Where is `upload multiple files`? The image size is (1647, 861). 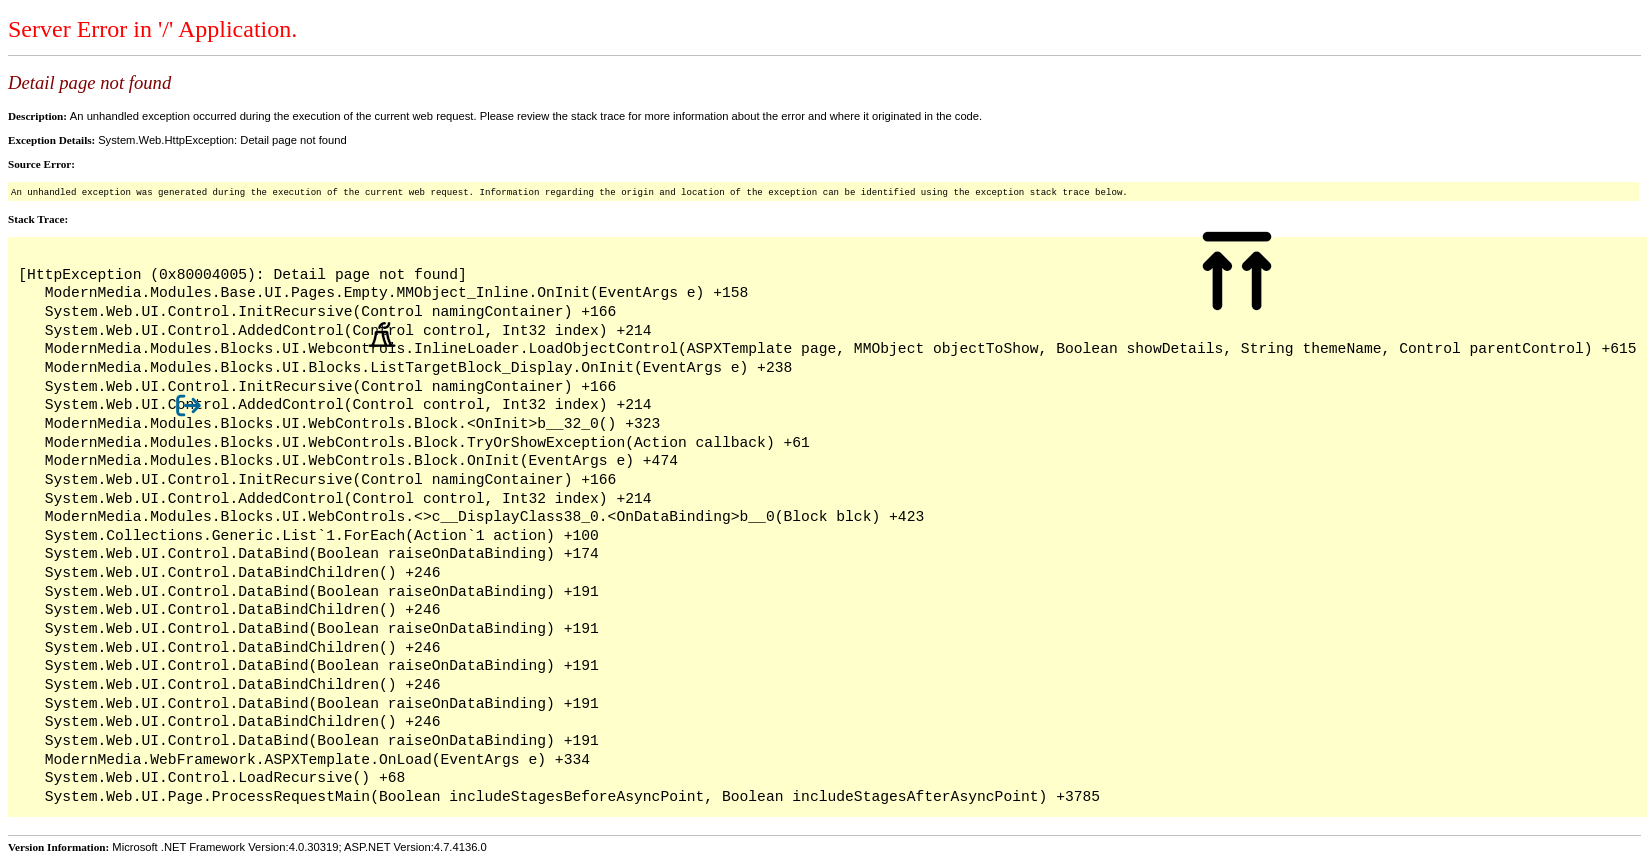
upload multiple files is located at coordinates (1237, 271).